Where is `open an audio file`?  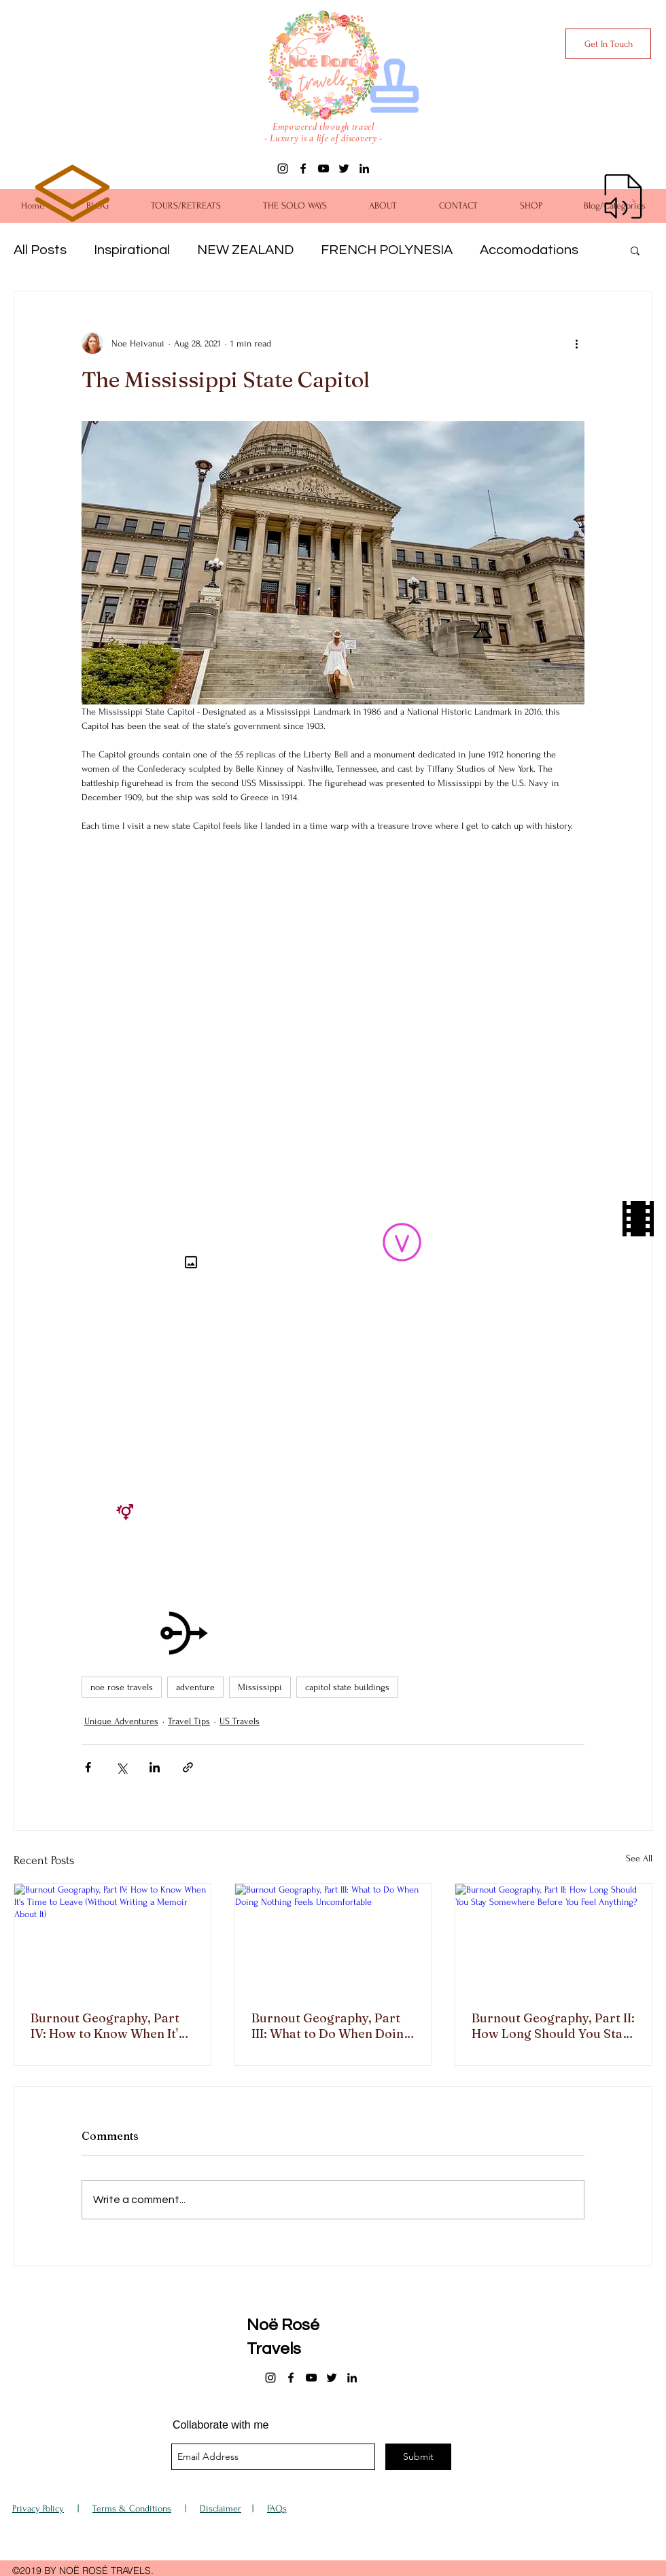 open an audio file is located at coordinates (623, 196).